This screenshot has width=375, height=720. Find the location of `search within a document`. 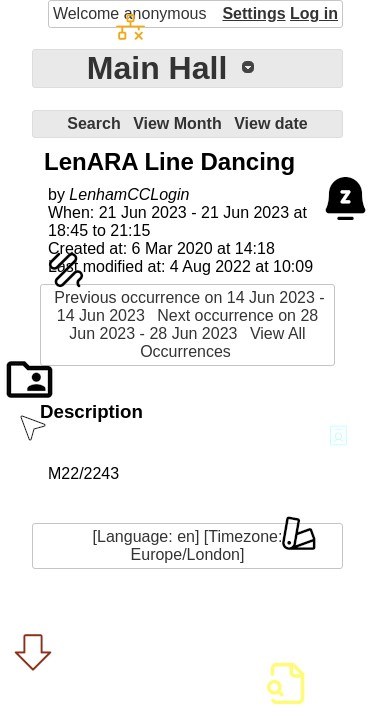

search within a document is located at coordinates (287, 683).